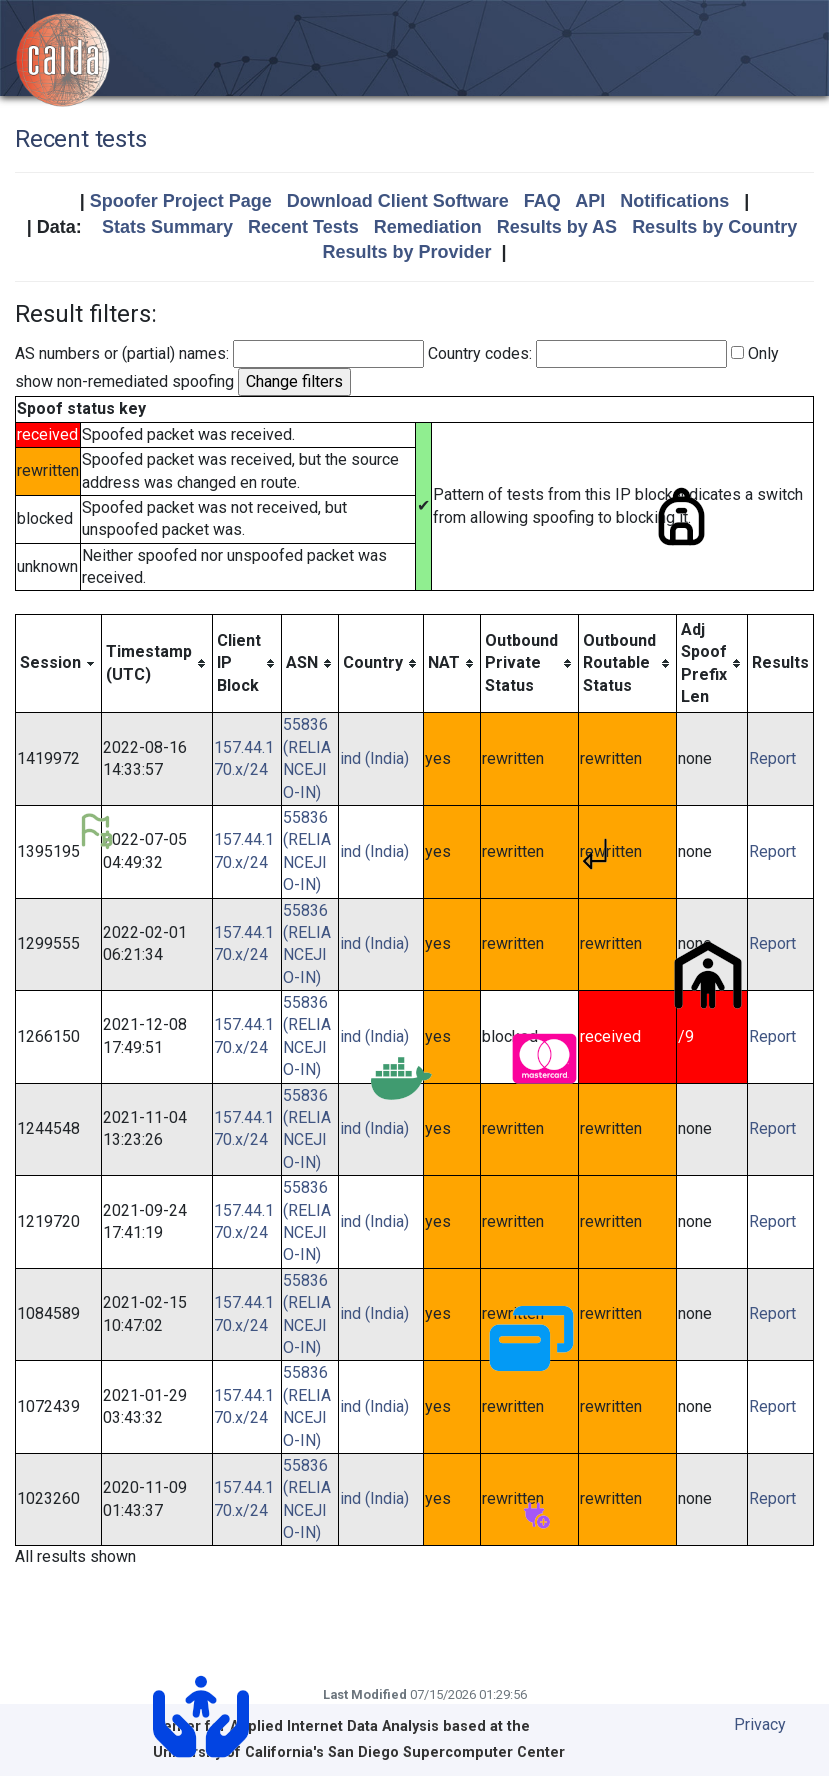  Describe the element at coordinates (201, 1719) in the screenshot. I see `access childcare or family services` at that location.